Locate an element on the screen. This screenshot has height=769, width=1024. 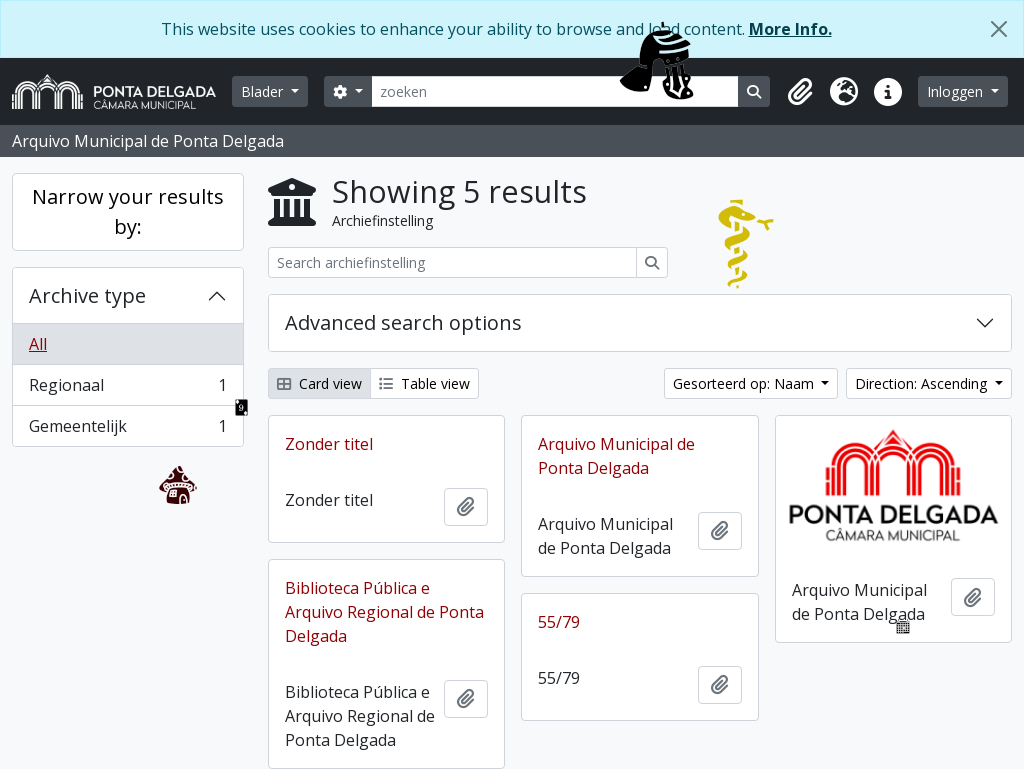
access health or medical features is located at coordinates (737, 244).